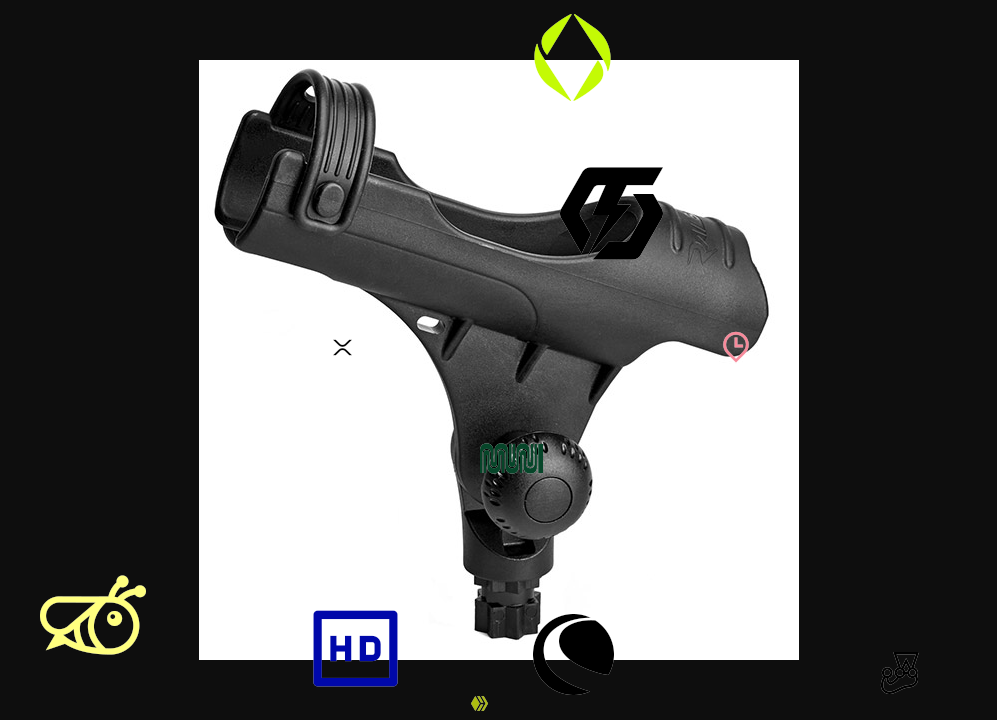  I want to click on view location history, so click(736, 346).